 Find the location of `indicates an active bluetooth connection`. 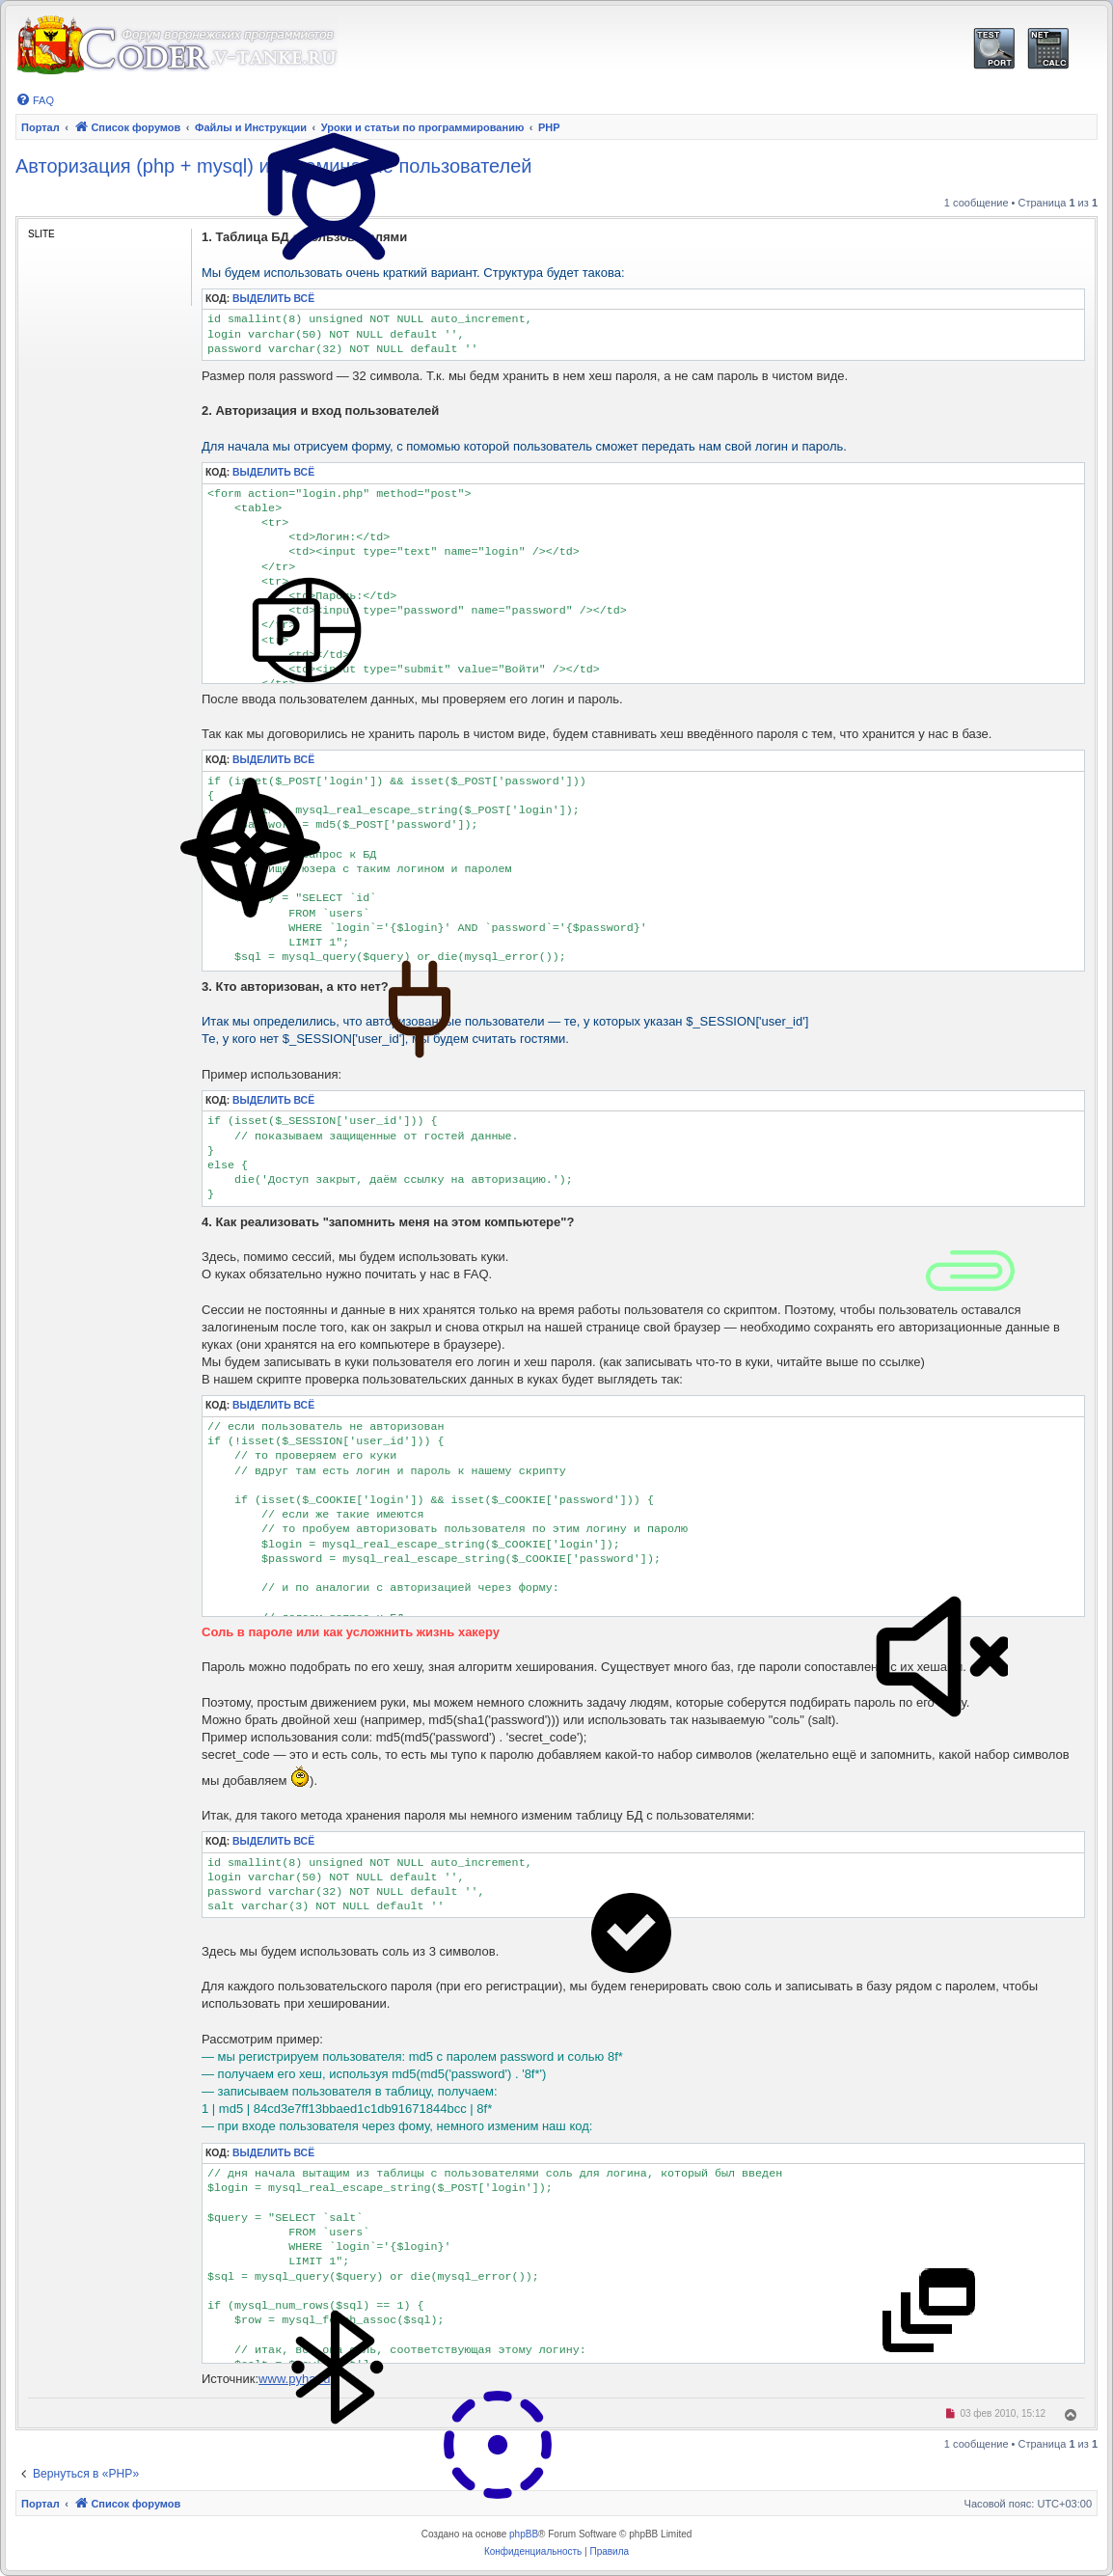

indicates an active bluetooth connection is located at coordinates (335, 2367).